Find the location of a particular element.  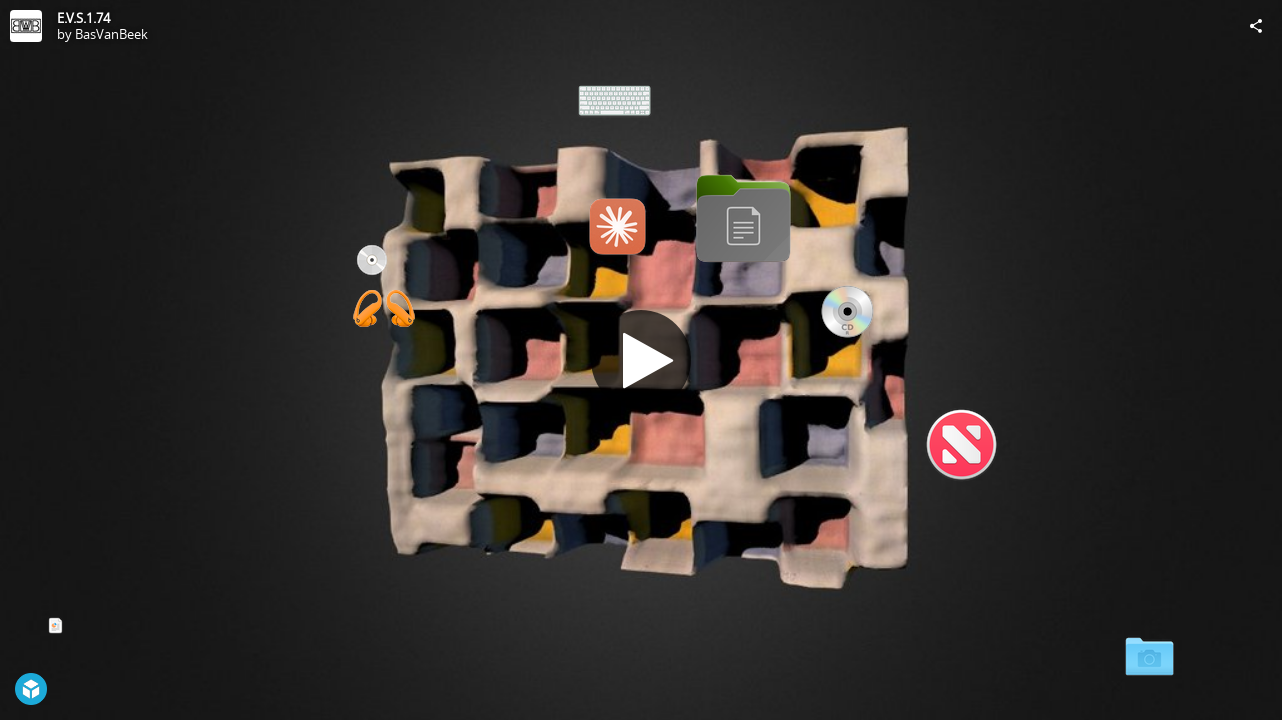

a CD-R disc available for burning or writing data is located at coordinates (847, 311).